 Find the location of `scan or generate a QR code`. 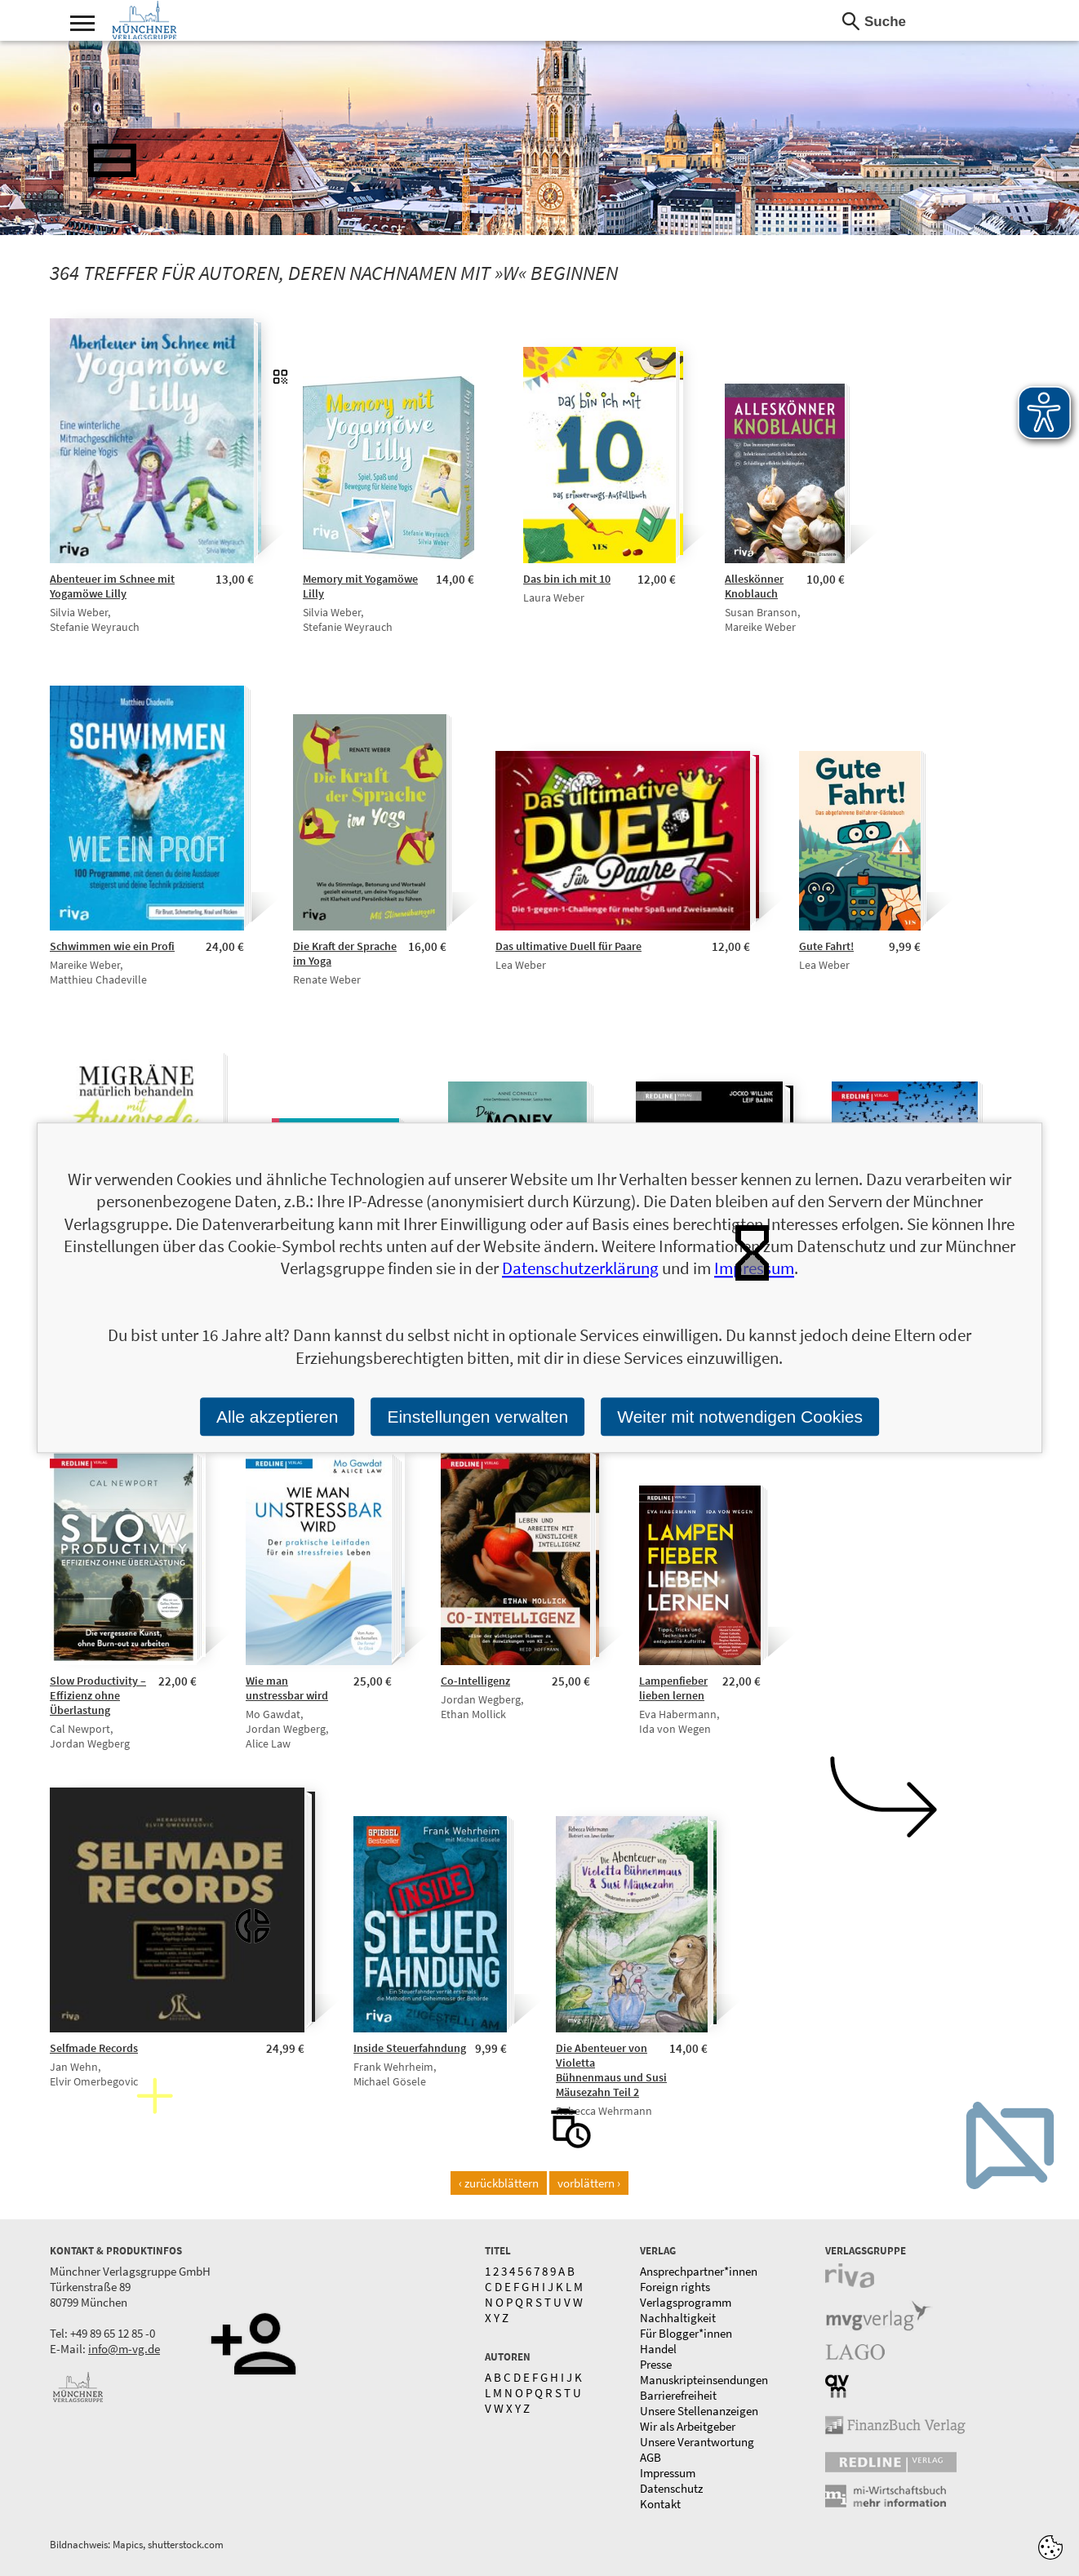

scan or generate a QR code is located at coordinates (280, 376).